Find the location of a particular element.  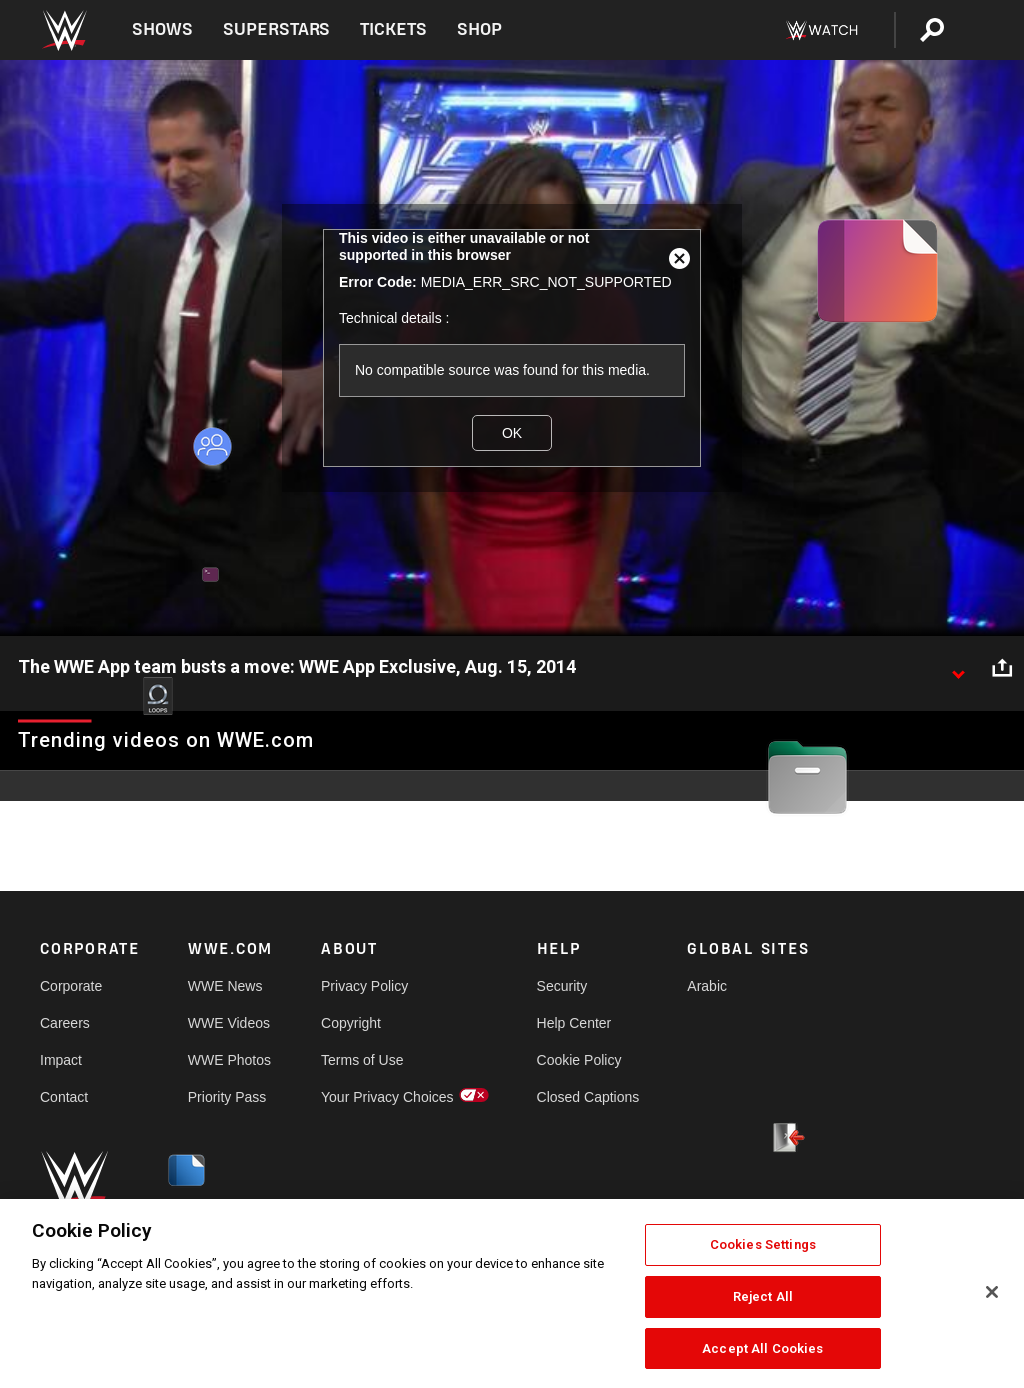

change desktop wallpaper settings is located at coordinates (186, 1169).